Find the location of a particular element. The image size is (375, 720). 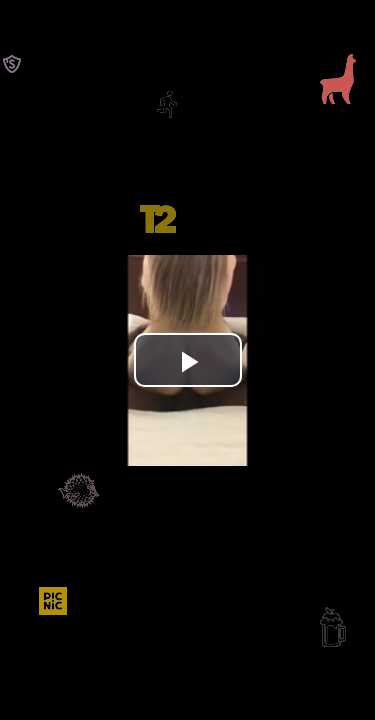

OpenBSD operating system logo is located at coordinates (78, 490).